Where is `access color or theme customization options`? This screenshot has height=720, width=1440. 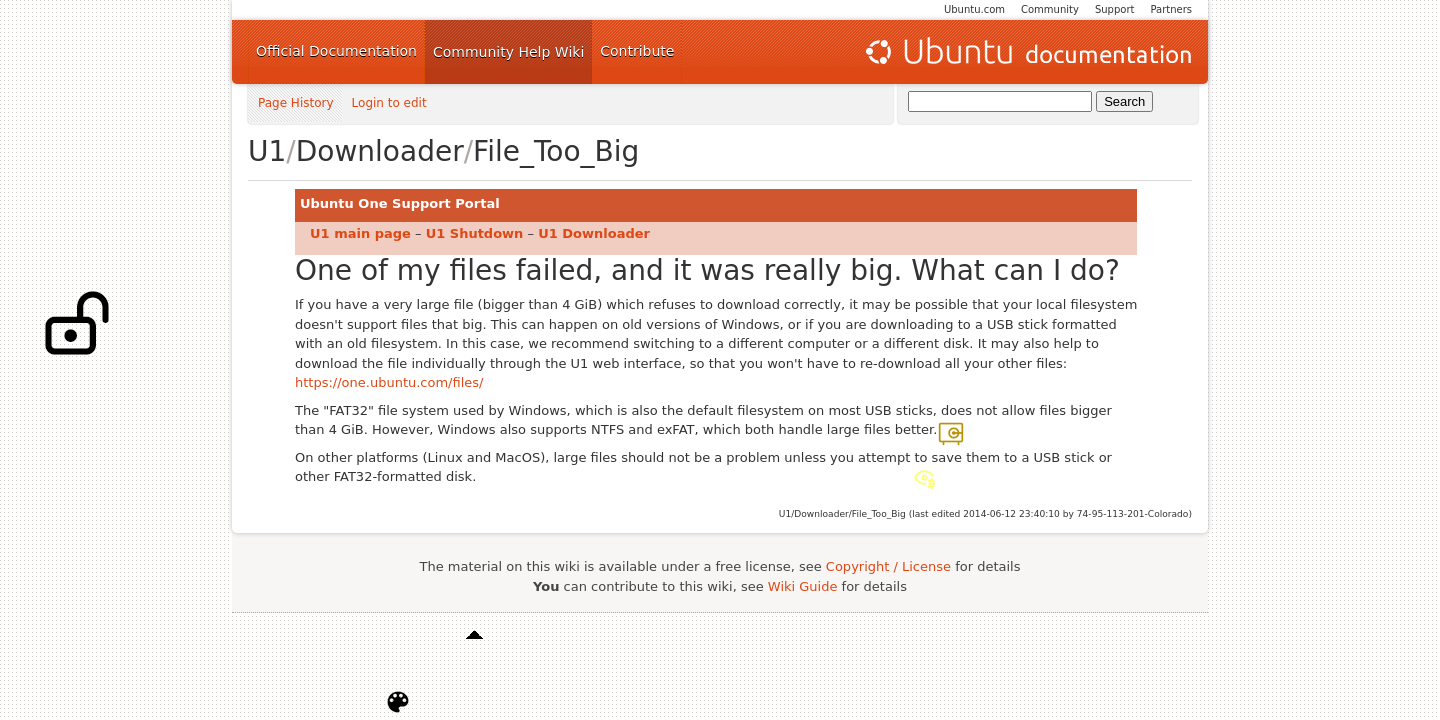 access color or theme customization options is located at coordinates (398, 702).